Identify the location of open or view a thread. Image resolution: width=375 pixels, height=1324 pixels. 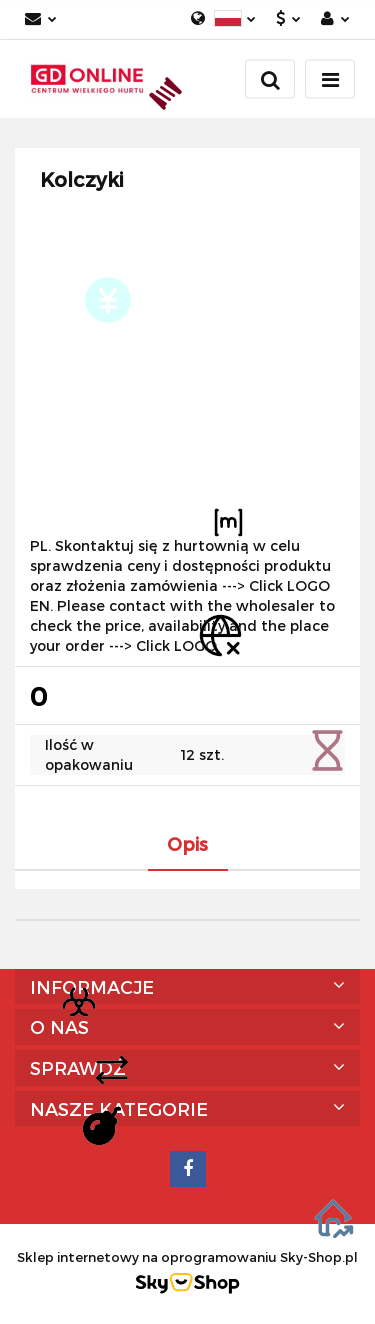
(165, 93).